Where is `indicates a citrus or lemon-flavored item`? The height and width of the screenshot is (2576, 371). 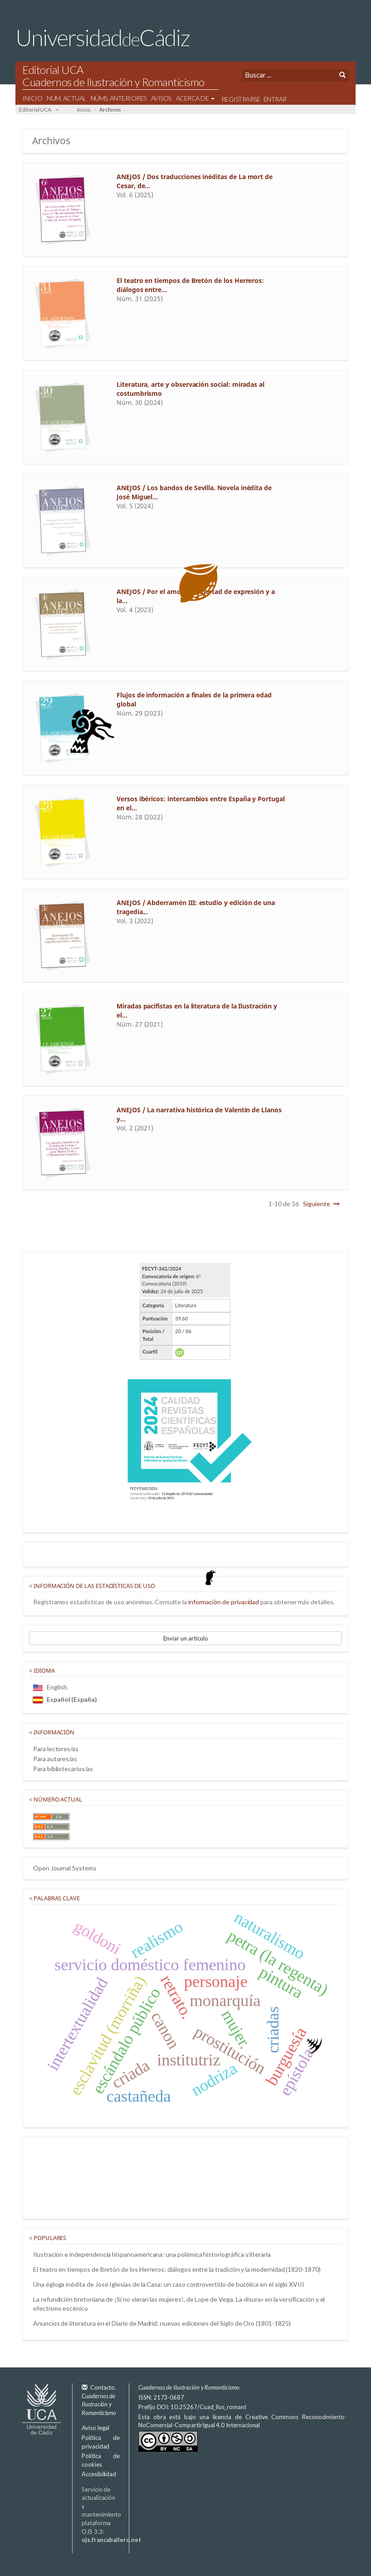 indicates a citrus or lemon-flavored item is located at coordinates (198, 583).